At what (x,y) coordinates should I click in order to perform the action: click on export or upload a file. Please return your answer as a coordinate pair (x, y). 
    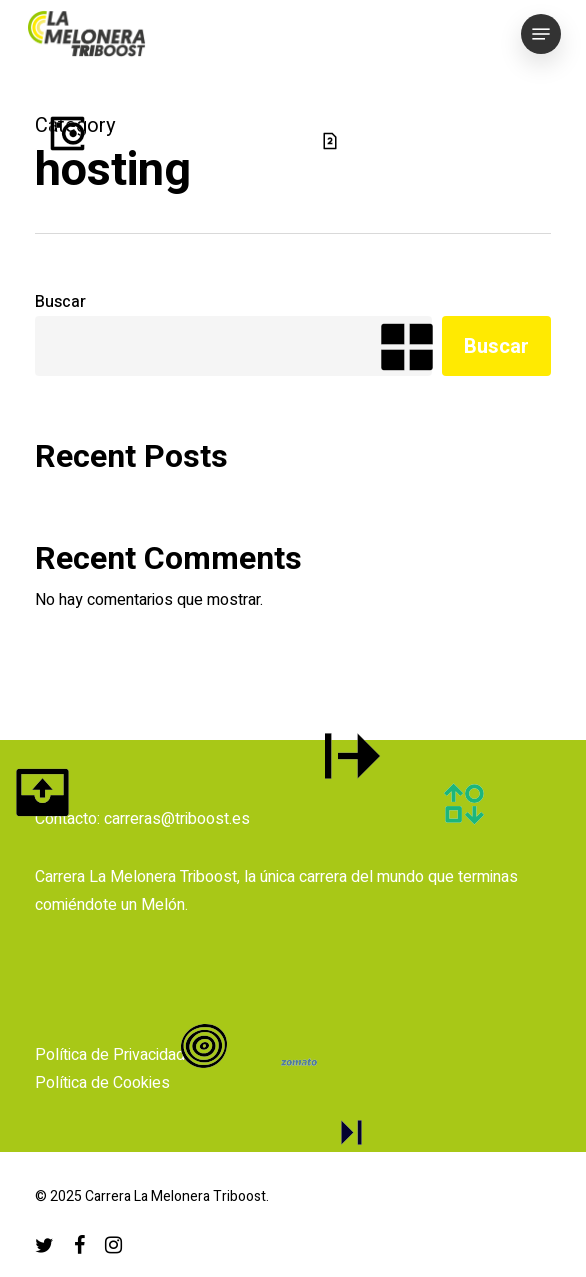
    Looking at the image, I should click on (42, 792).